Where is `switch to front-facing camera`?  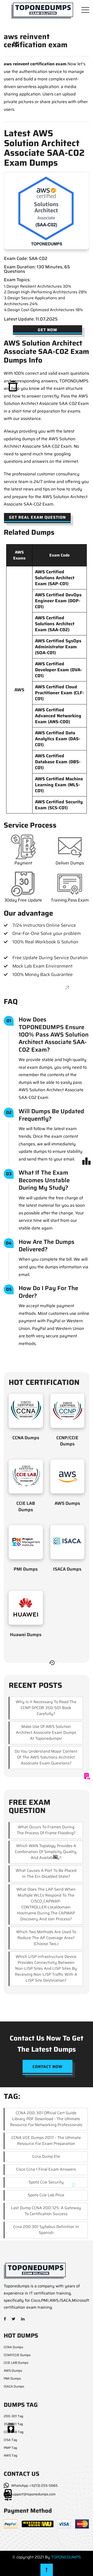 switch to front-facing camera is located at coordinates (8, 2495).